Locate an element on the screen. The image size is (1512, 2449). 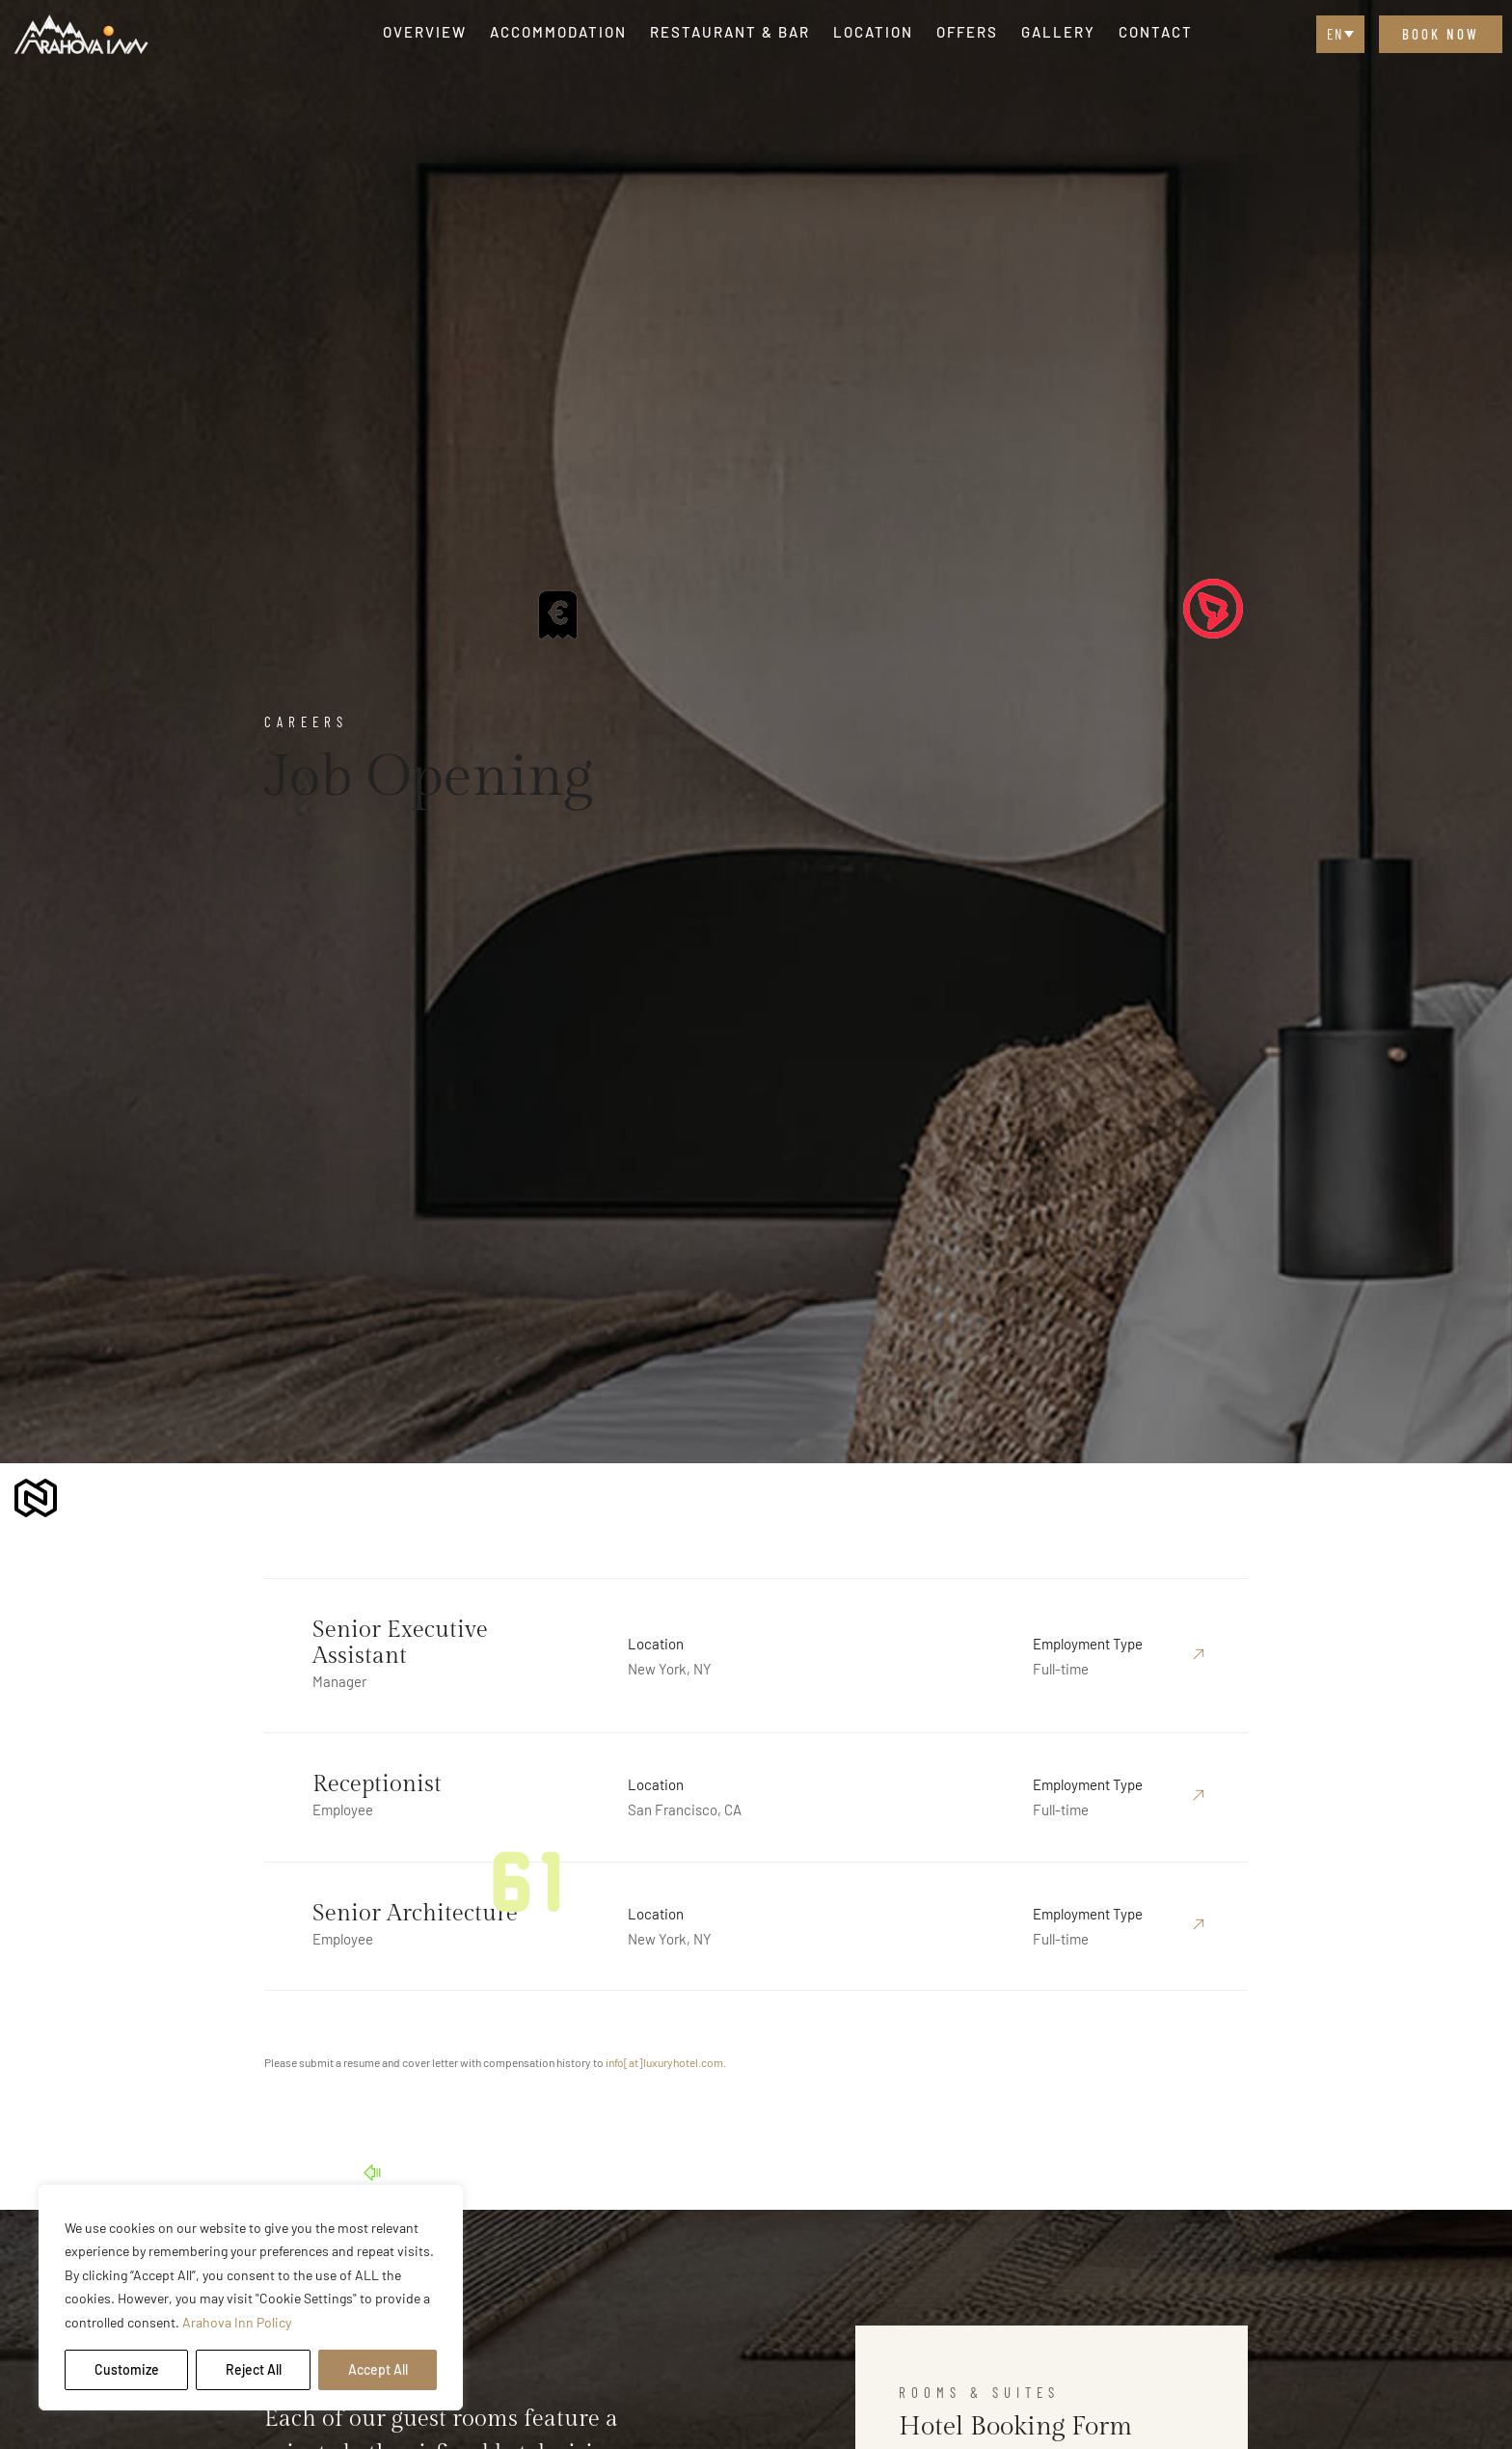
displays the number 61 as a badge or counter is located at coordinates (529, 1882).